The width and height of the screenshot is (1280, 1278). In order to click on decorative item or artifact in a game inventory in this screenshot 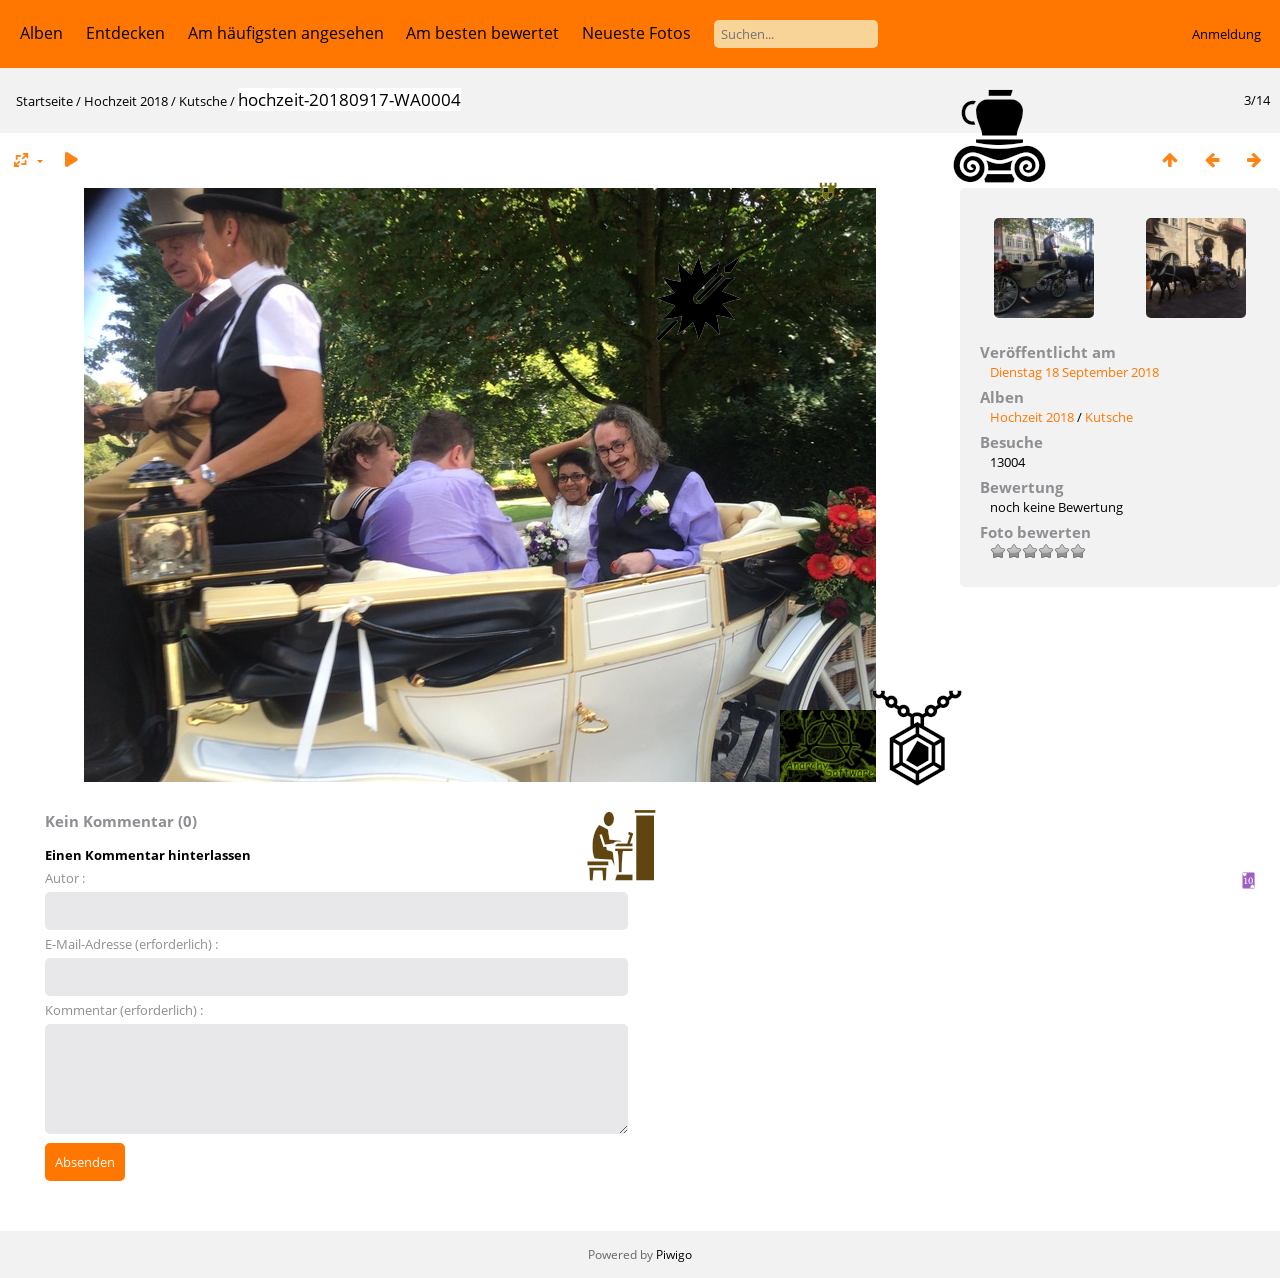, I will do `click(999, 135)`.